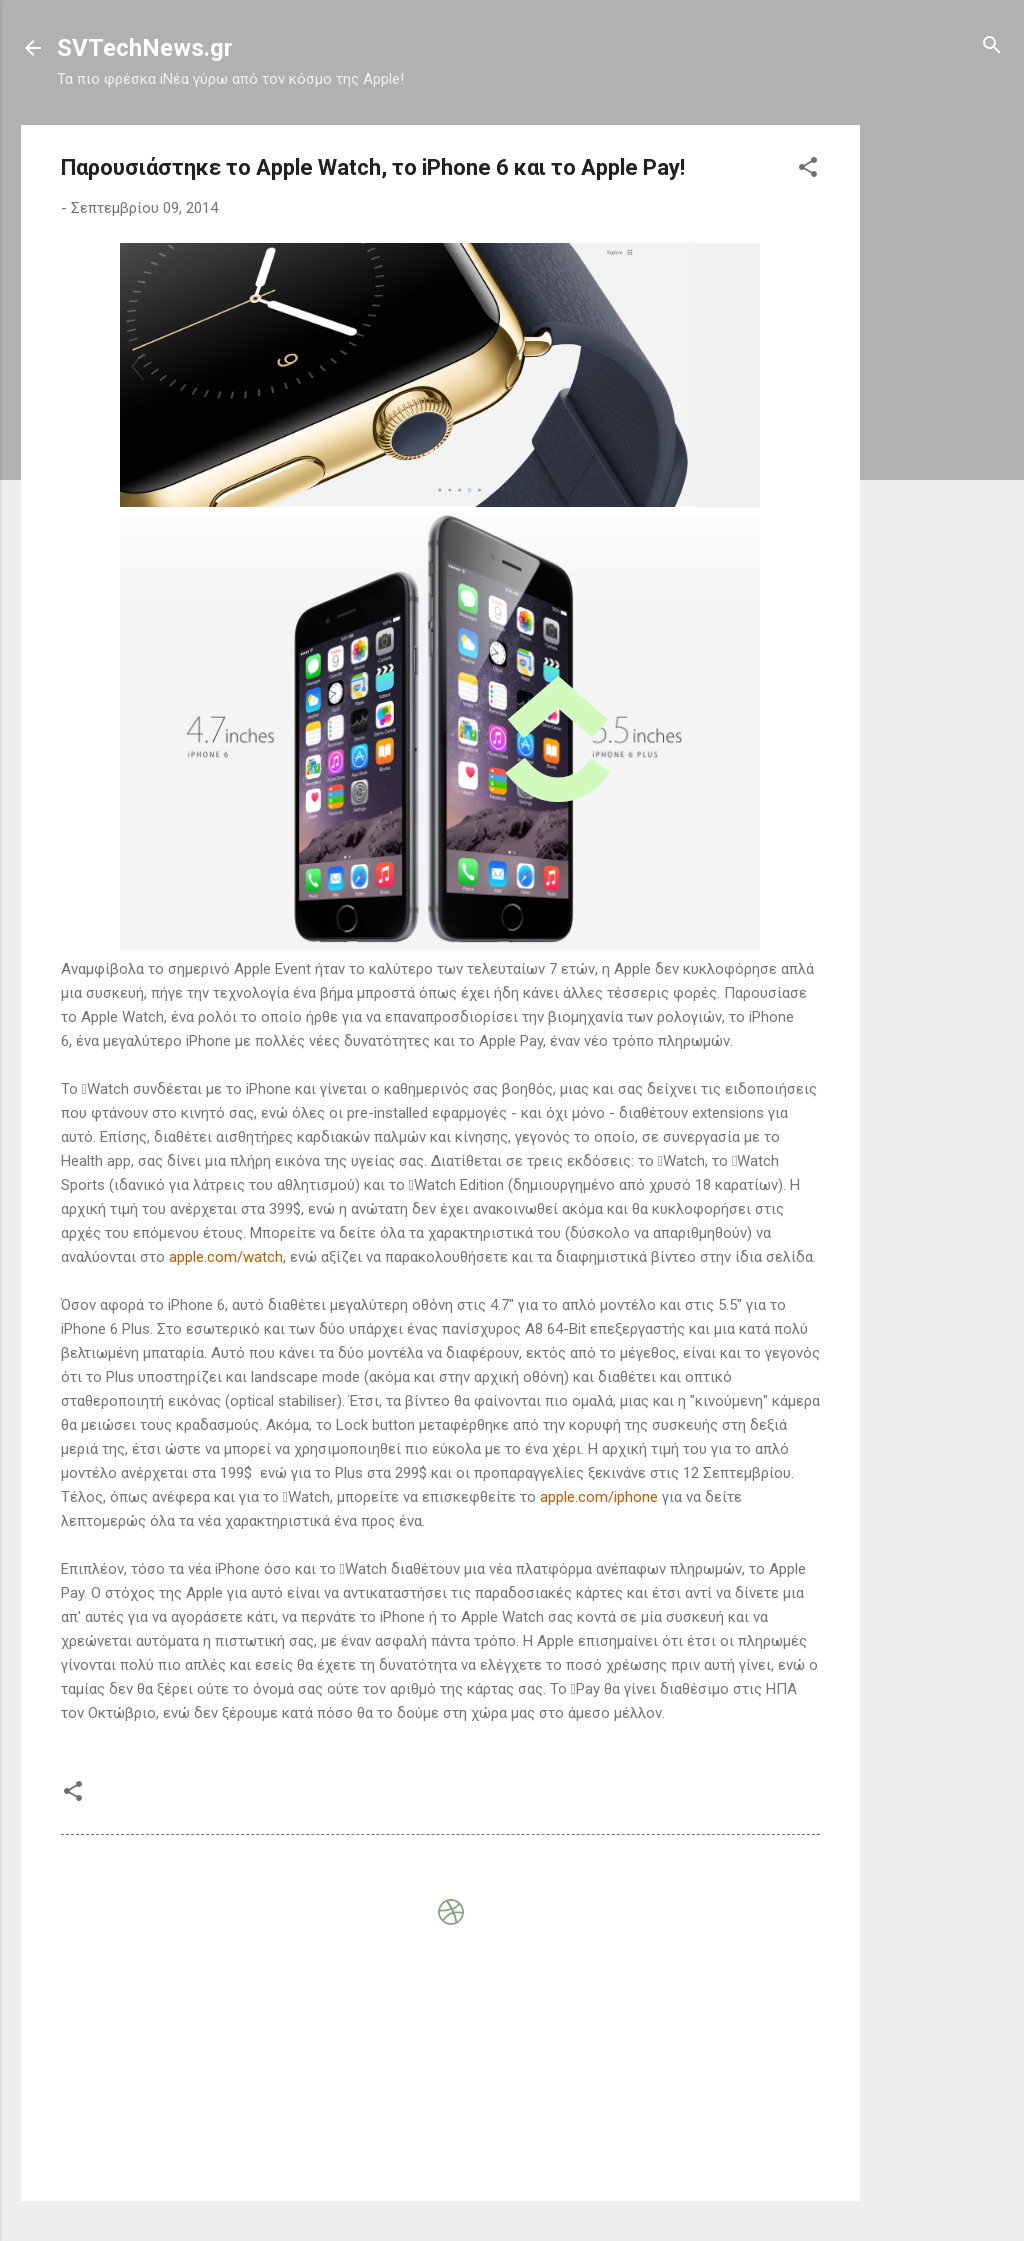 This screenshot has width=1024, height=2241. Describe the element at coordinates (558, 739) in the screenshot. I see `open clickup app` at that location.